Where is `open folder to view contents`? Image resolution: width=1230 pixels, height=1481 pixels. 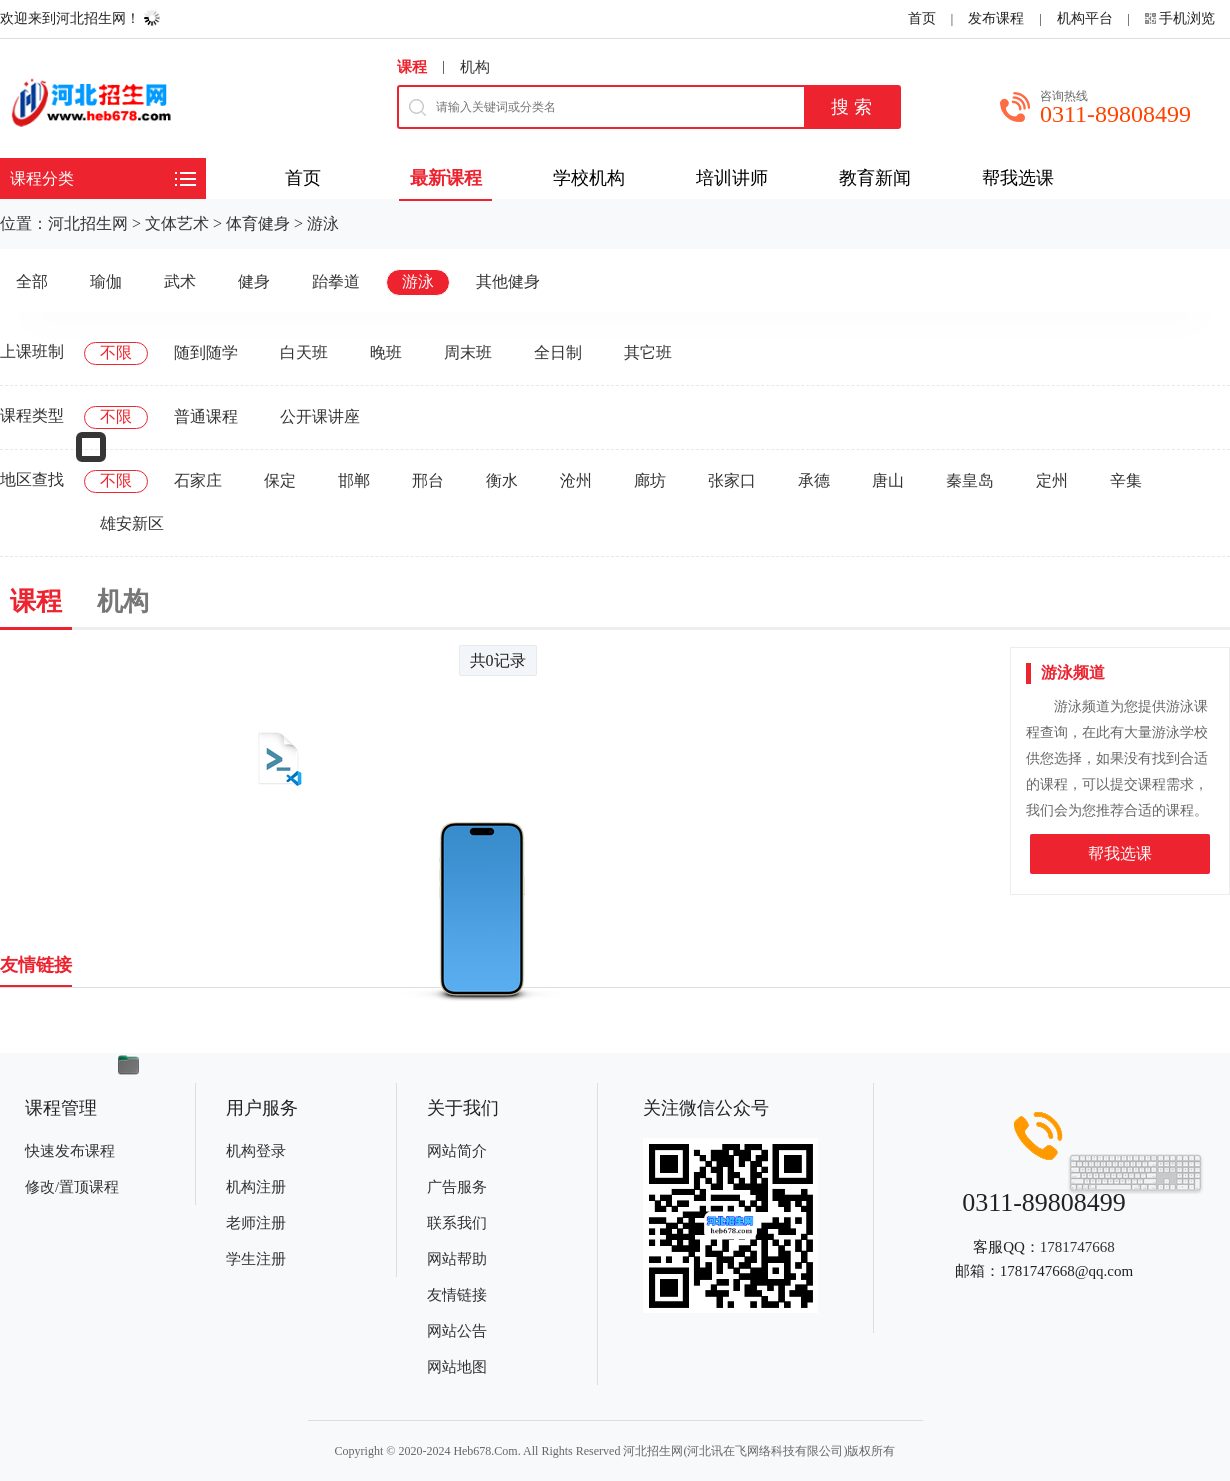 open folder to view contents is located at coordinates (128, 1064).